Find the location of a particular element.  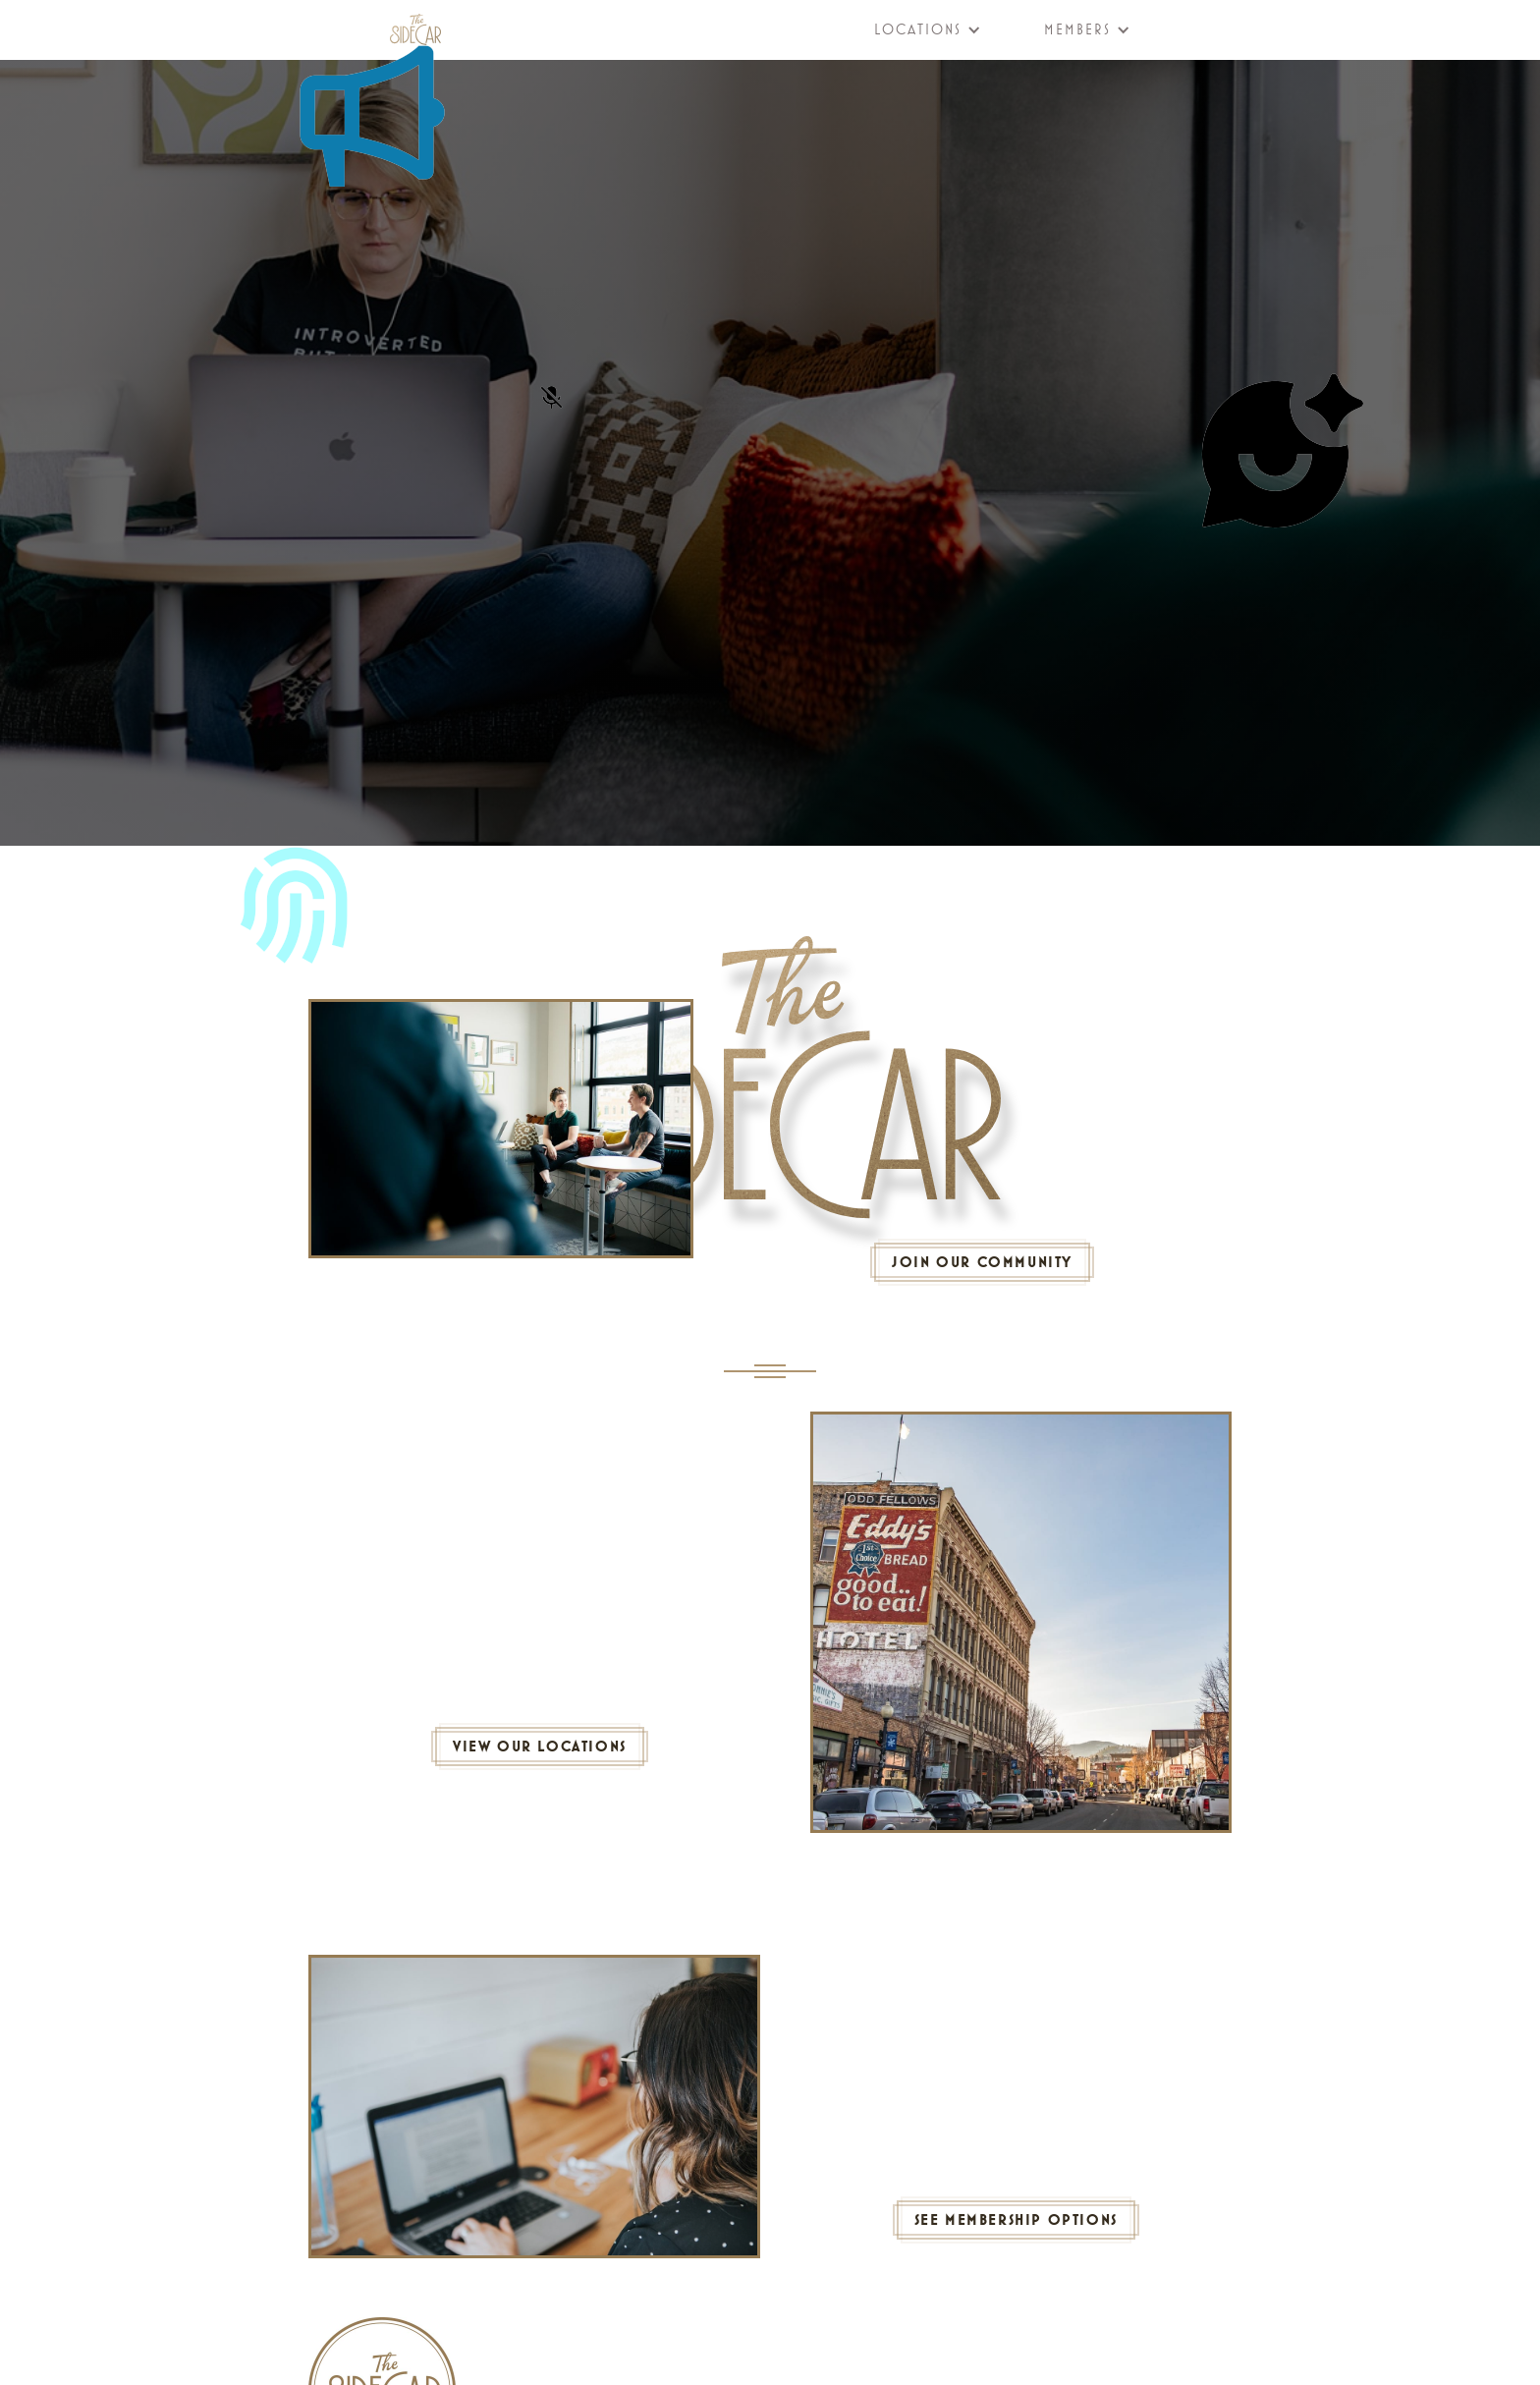

microphone is muted is located at coordinates (551, 397).